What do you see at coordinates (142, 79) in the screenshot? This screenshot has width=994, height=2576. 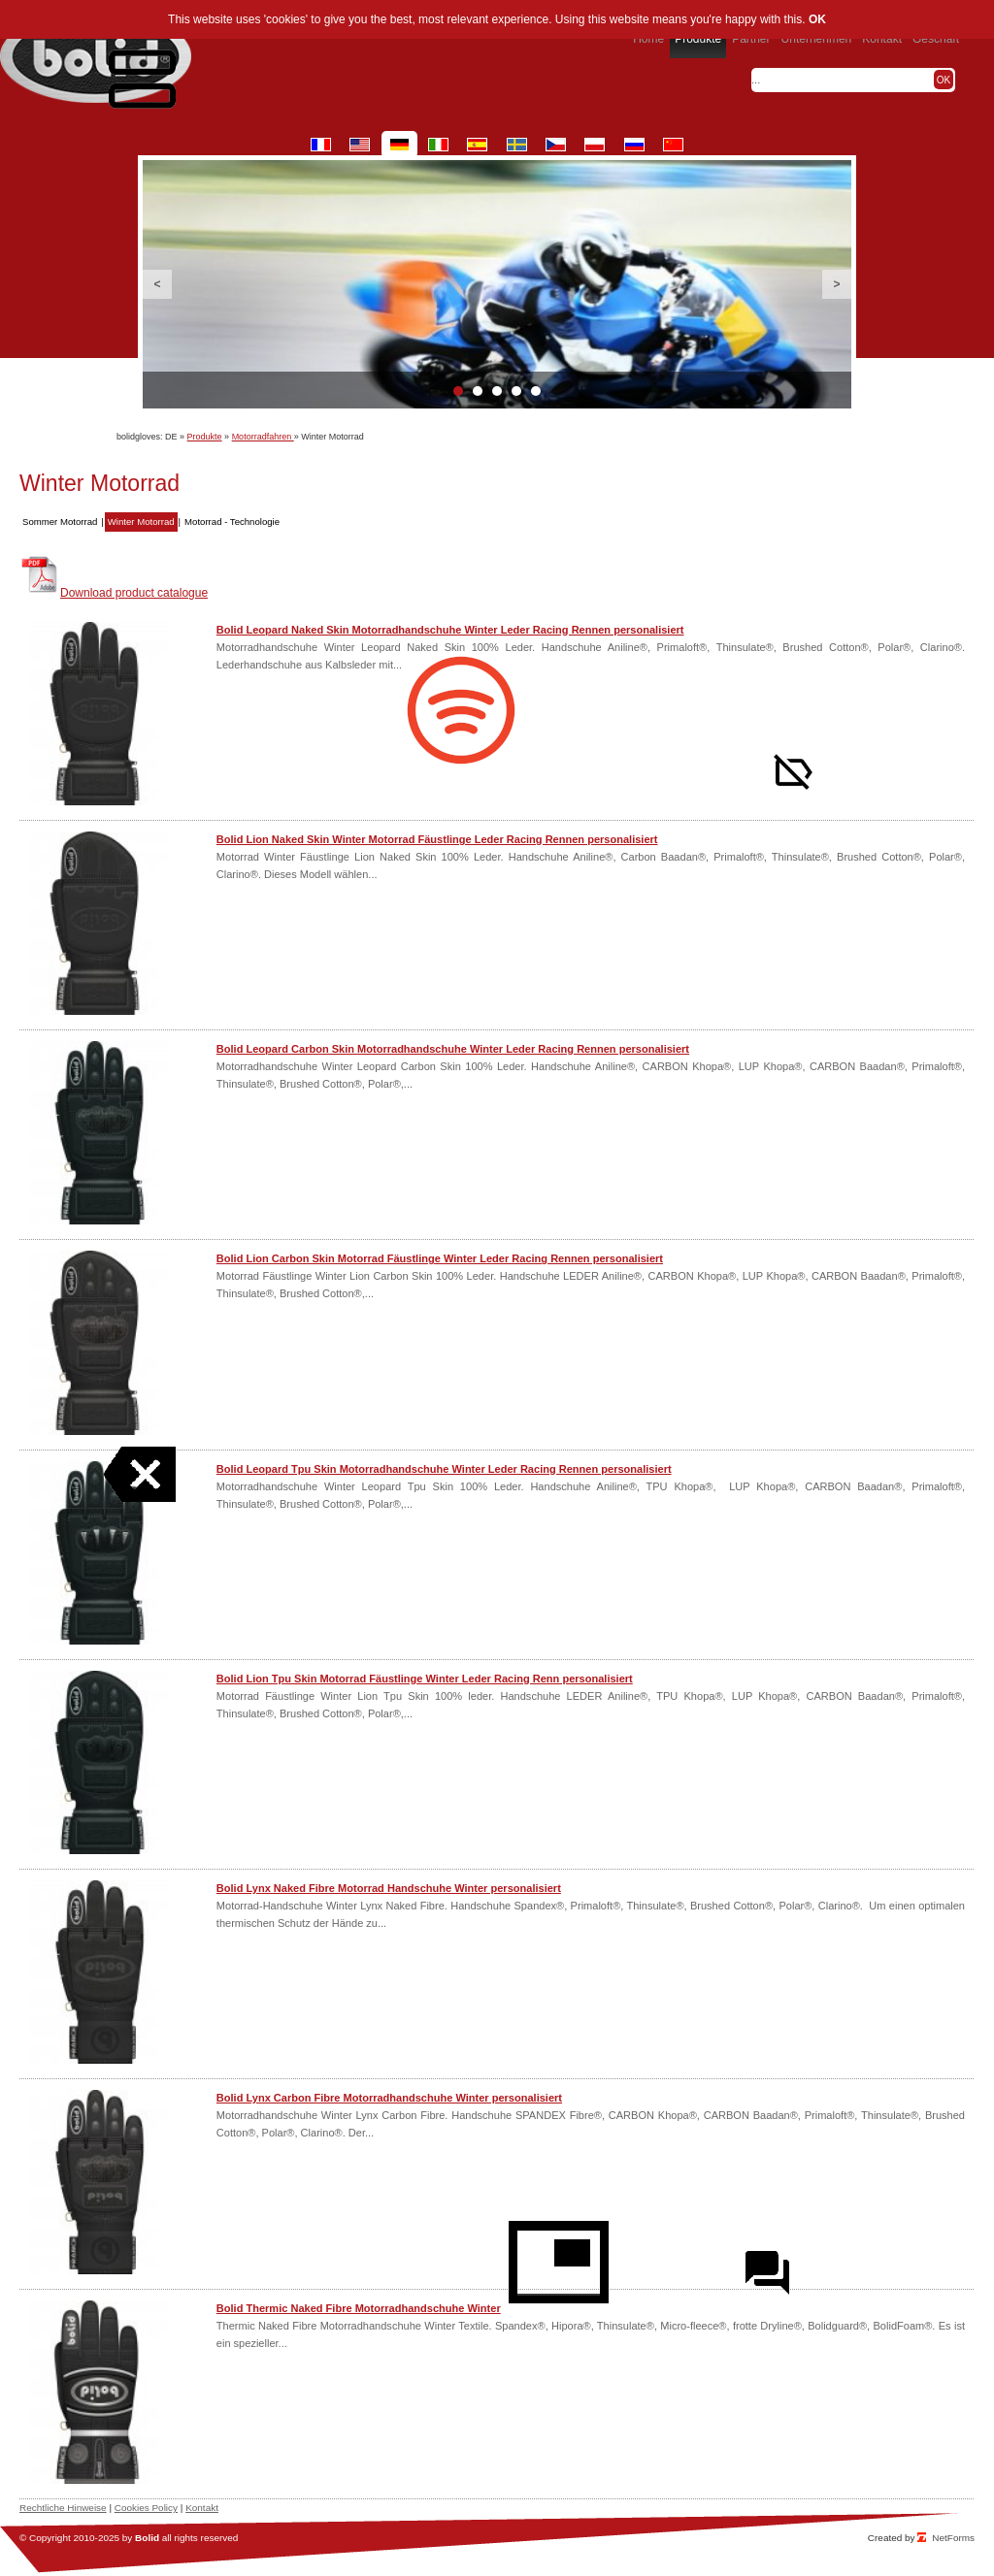 I see `switch to row layout view` at bounding box center [142, 79].